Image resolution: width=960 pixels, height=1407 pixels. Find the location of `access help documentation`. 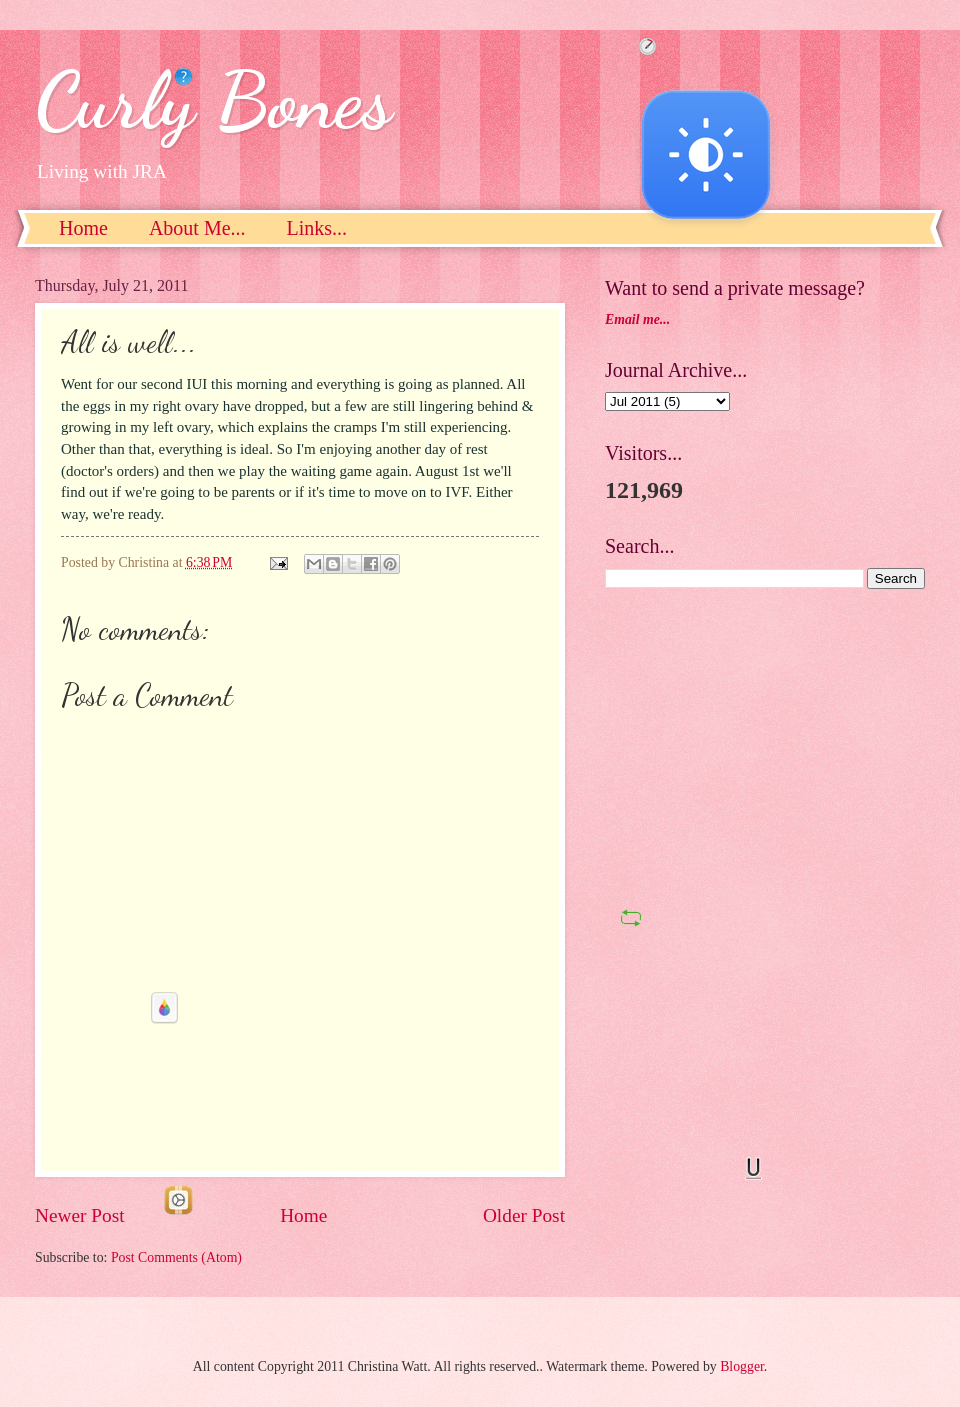

access help documentation is located at coordinates (183, 76).